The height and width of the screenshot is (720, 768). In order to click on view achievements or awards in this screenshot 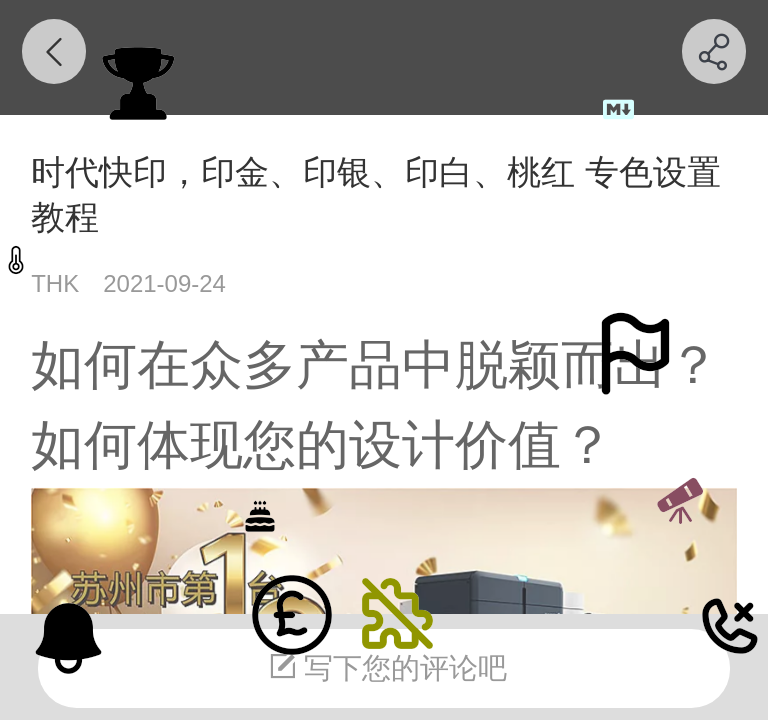, I will do `click(138, 83)`.